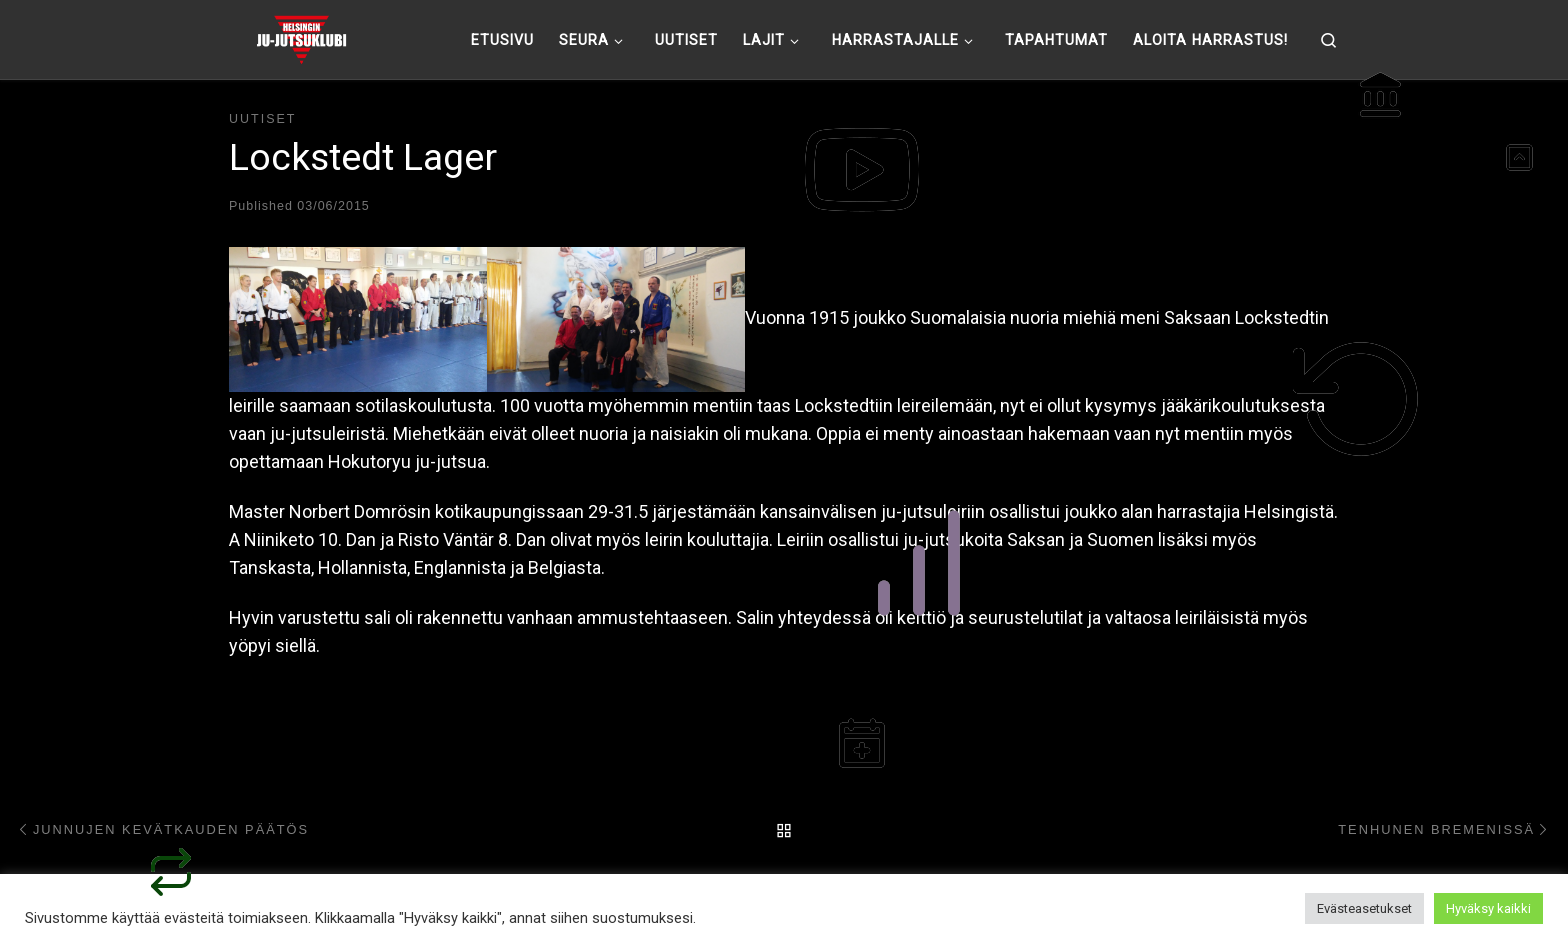 The height and width of the screenshot is (943, 1568). What do you see at coordinates (862, 171) in the screenshot?
I see `open YouTube app` at bounding box center [862, 171].